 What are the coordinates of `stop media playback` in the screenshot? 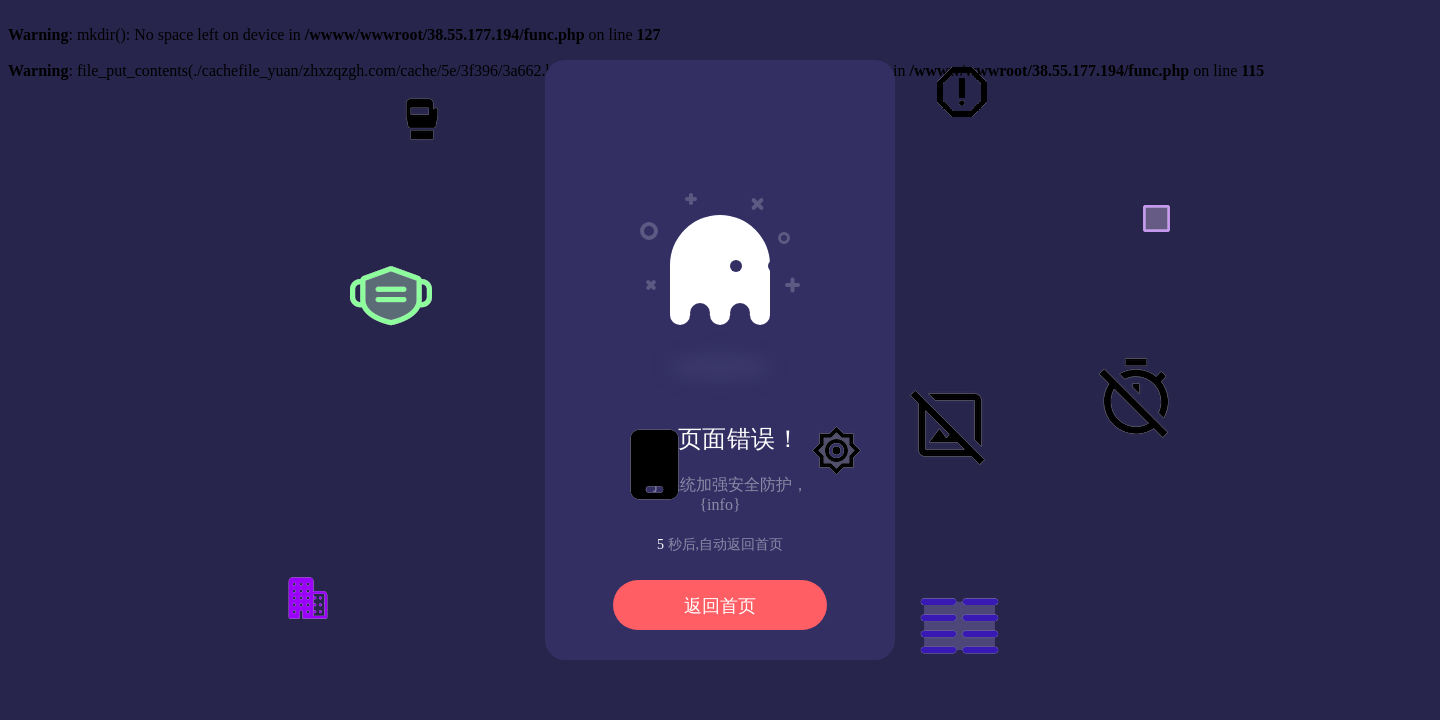 It's located at (1156, 218).